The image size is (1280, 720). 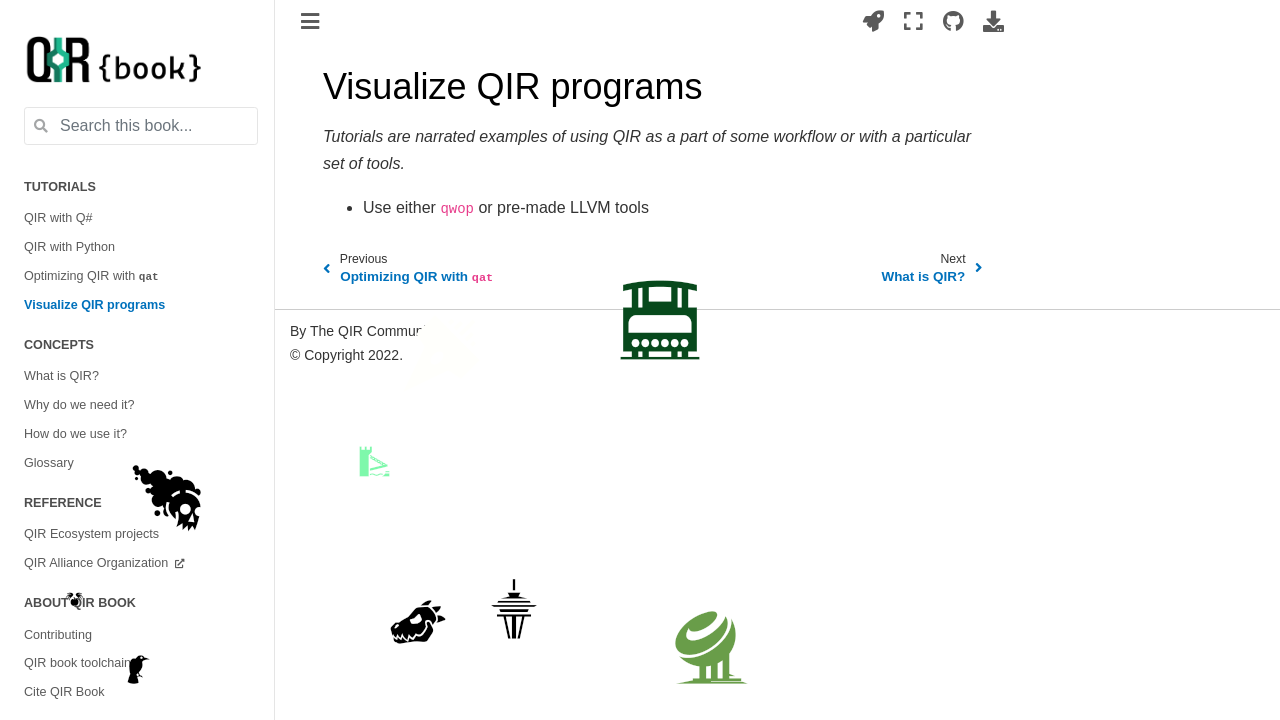 I want to click on indicates a trap or deceptive reward in gameplay, so click(x=74, y=598).